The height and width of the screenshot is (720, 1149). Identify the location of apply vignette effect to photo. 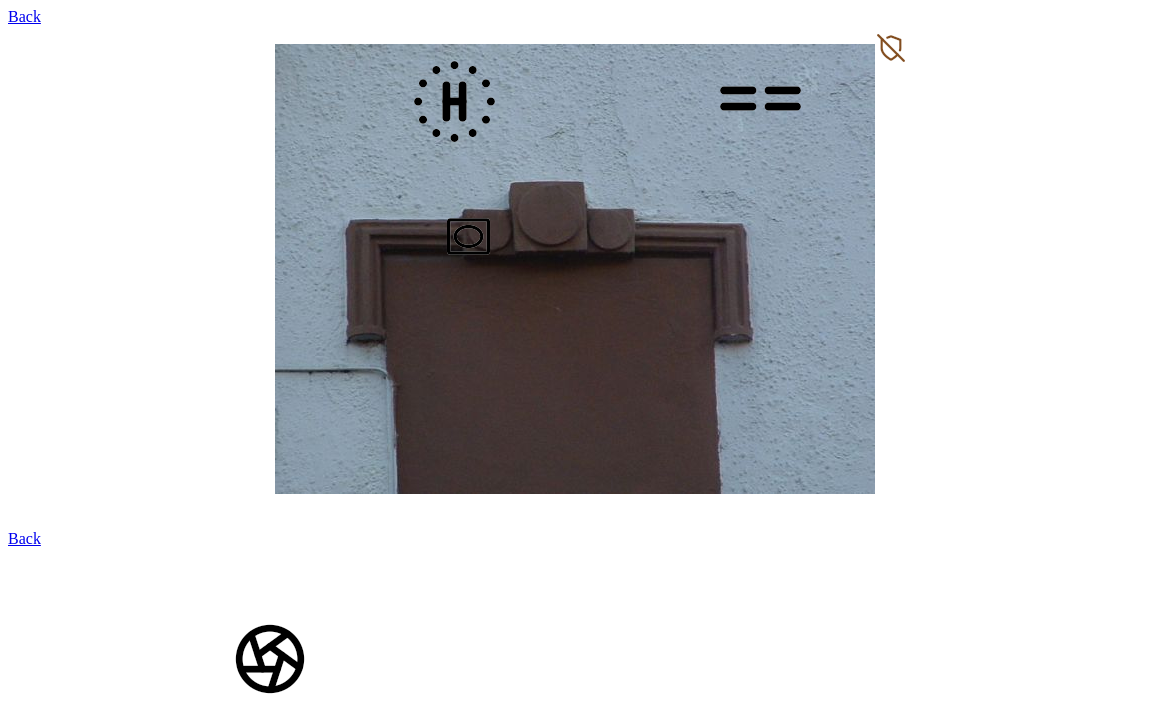
(468, 236).